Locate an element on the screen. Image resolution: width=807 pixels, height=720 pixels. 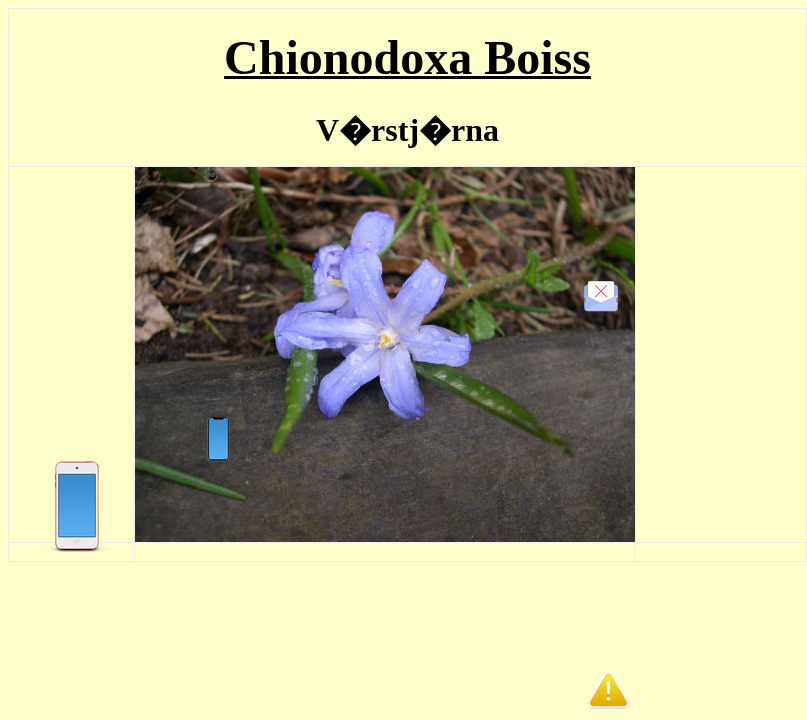
open diagnostics reporter to view system issues is located at coordinates (608, 689).